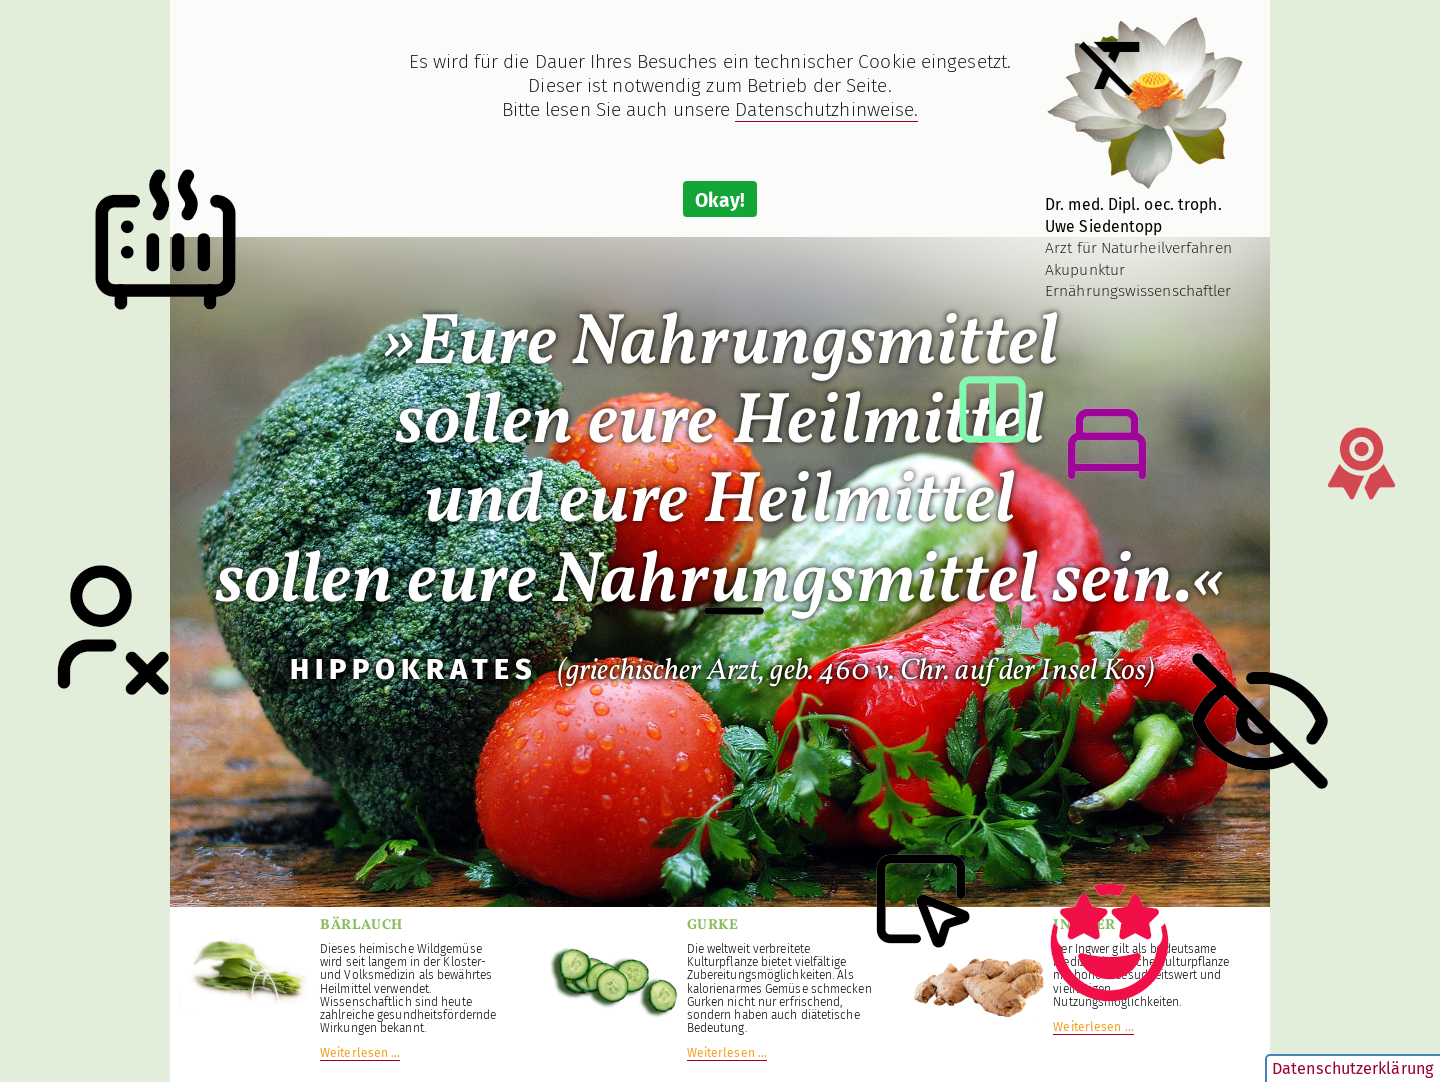 This screenshot has width=1440, height=1082. What do you see at coordinates (165, 239) in the screenshot?
I see `adjust heater or heating settings` at bounding box center [165, 239].